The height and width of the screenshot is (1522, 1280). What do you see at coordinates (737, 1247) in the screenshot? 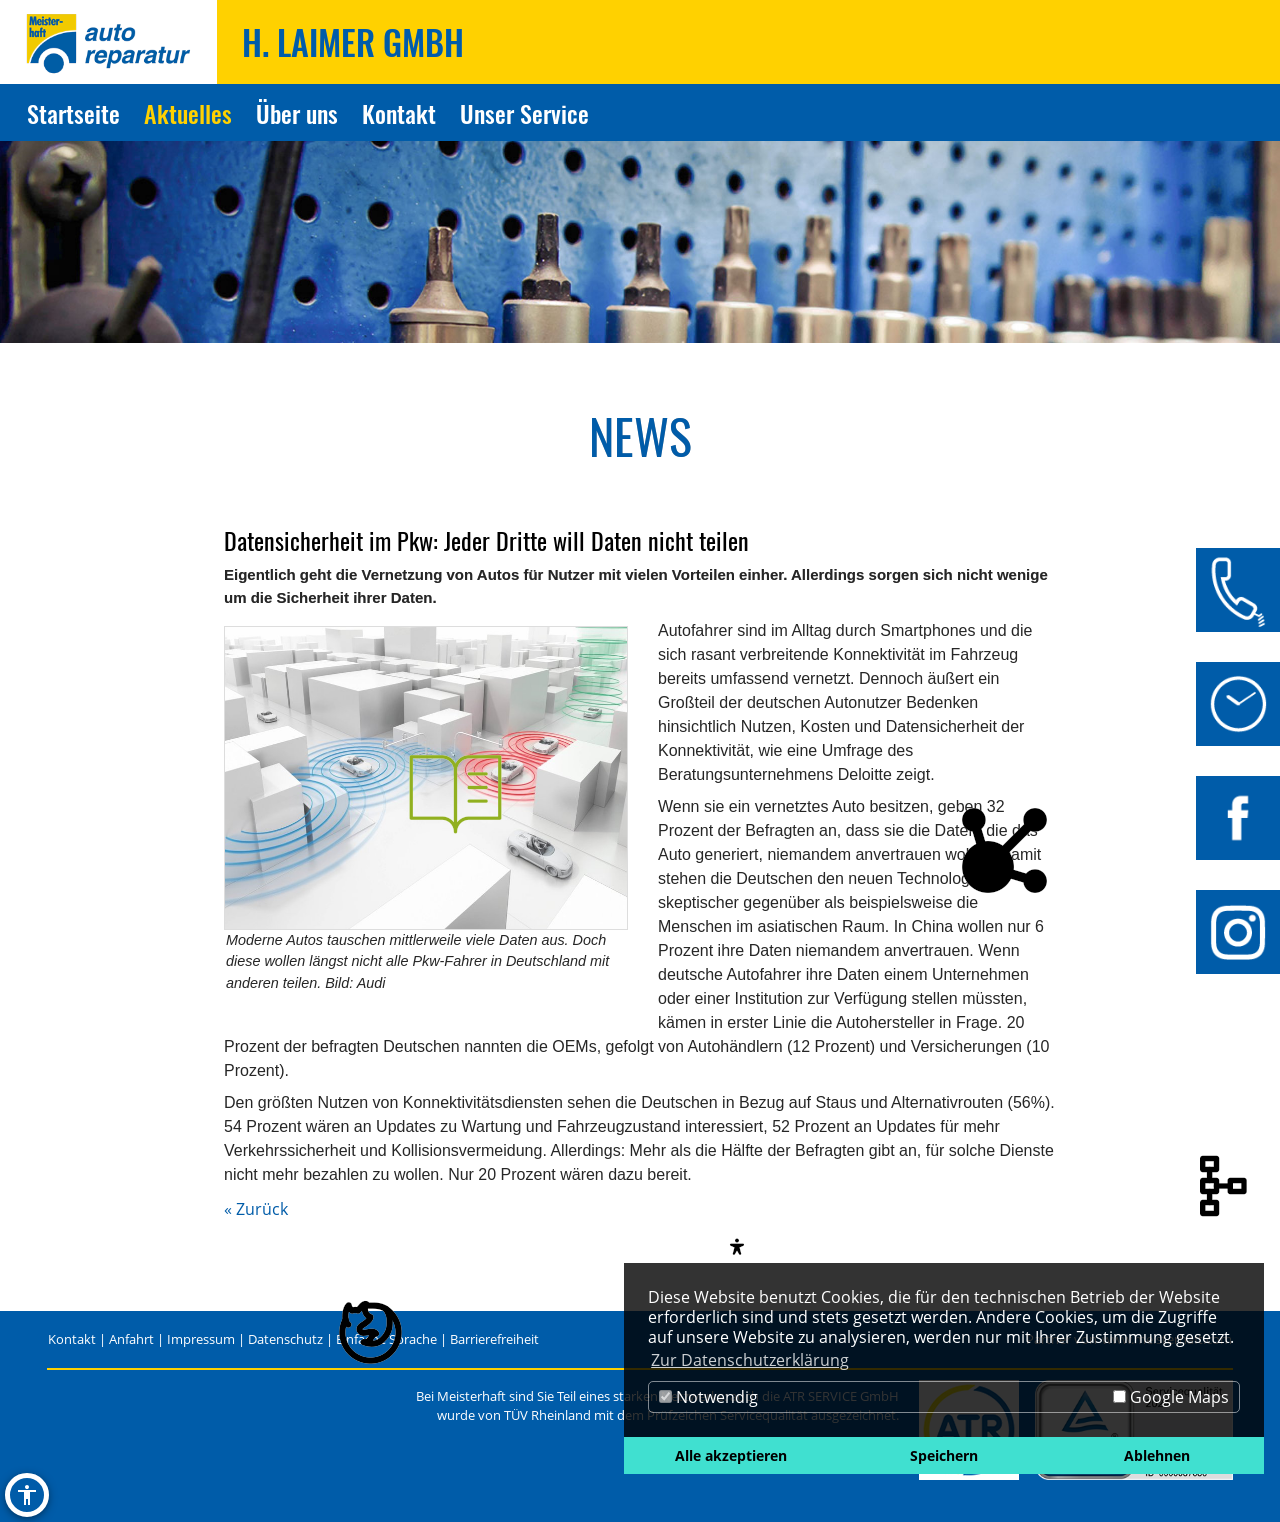
I see `indicates user profile or account` at bounding box center [737, 1247].